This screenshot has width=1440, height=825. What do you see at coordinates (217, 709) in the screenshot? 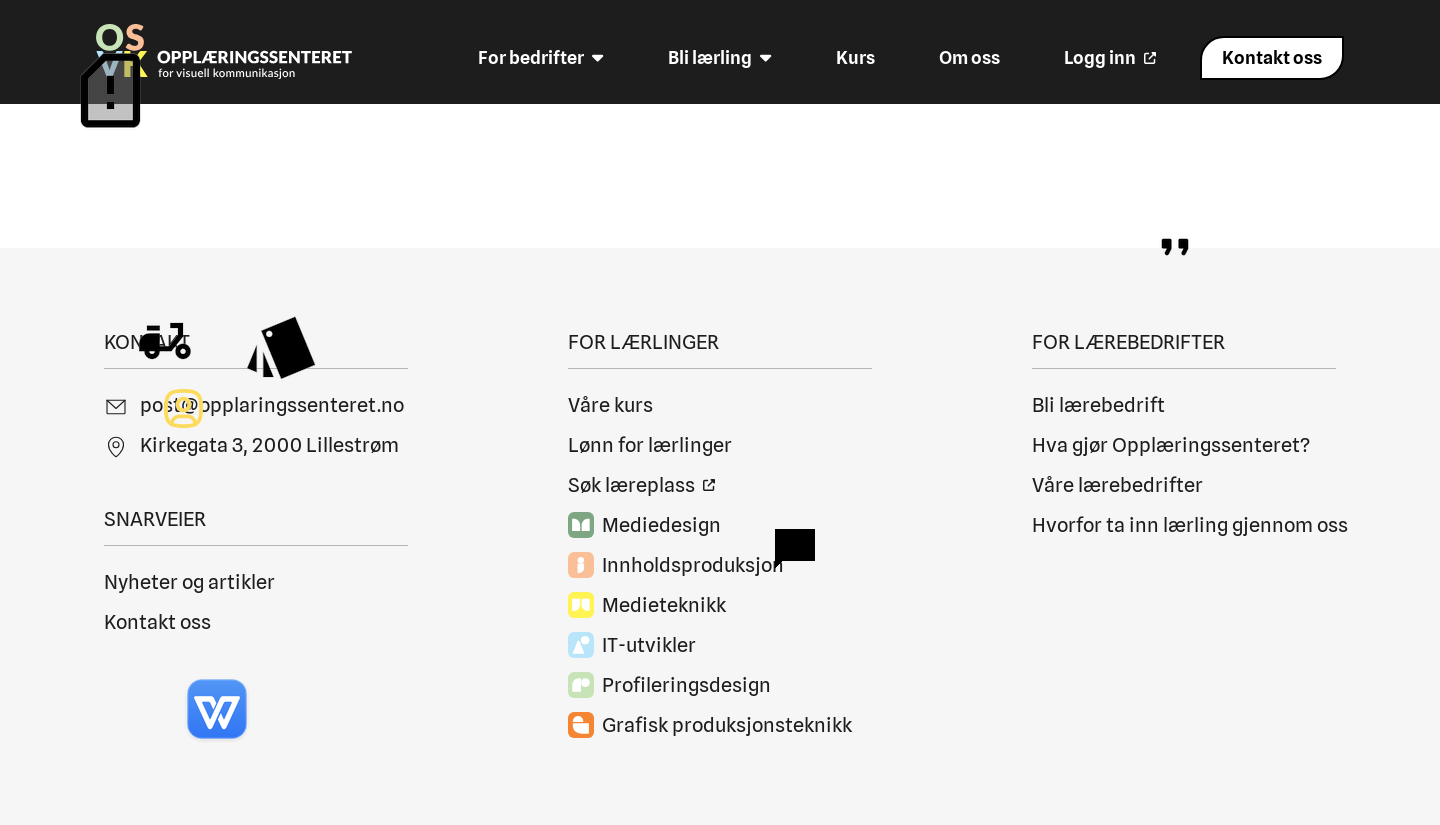
I see `open WPS Office application` at bounding box center [217, 709].